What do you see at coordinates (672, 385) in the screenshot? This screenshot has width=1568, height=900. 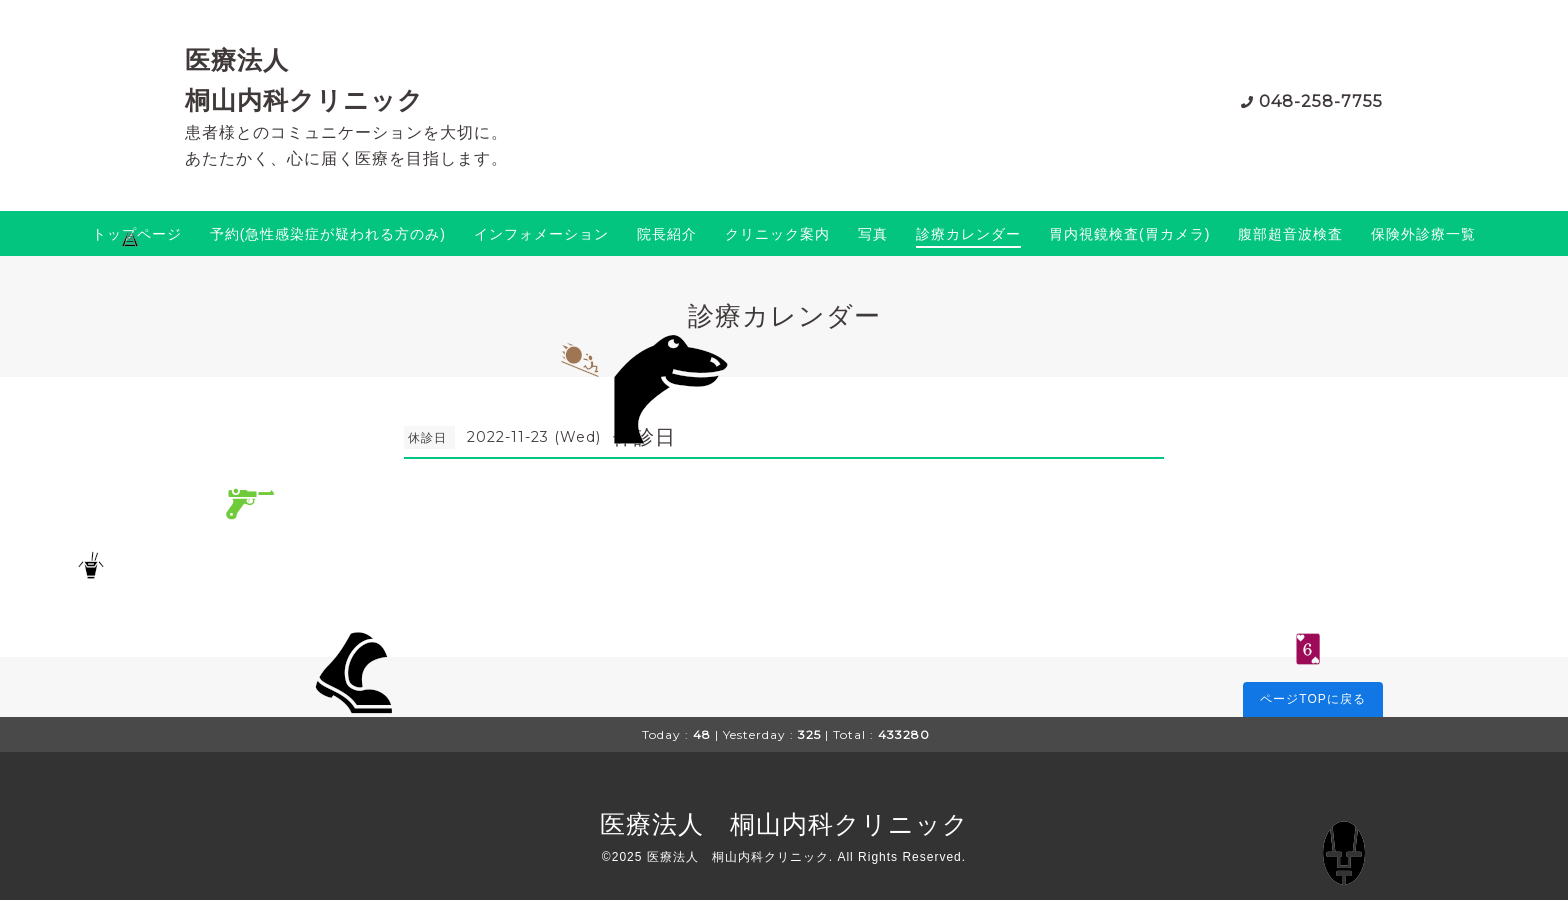 I see `access dinosaur-related content or games` at bounding box center [672, 385].